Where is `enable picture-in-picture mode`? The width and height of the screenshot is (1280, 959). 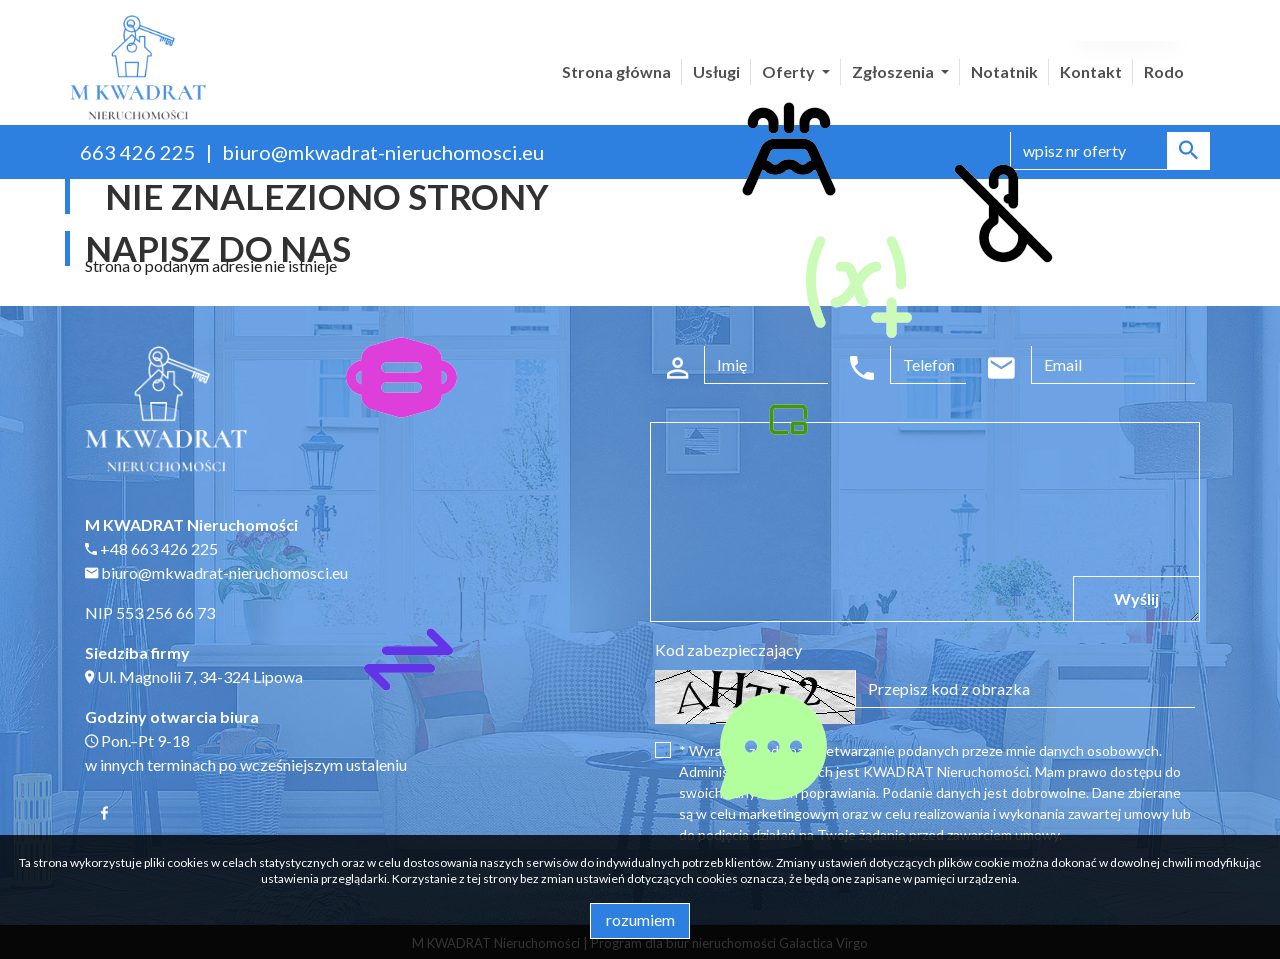
enable picture-in-picture mode is located at coordinates (788, 419).